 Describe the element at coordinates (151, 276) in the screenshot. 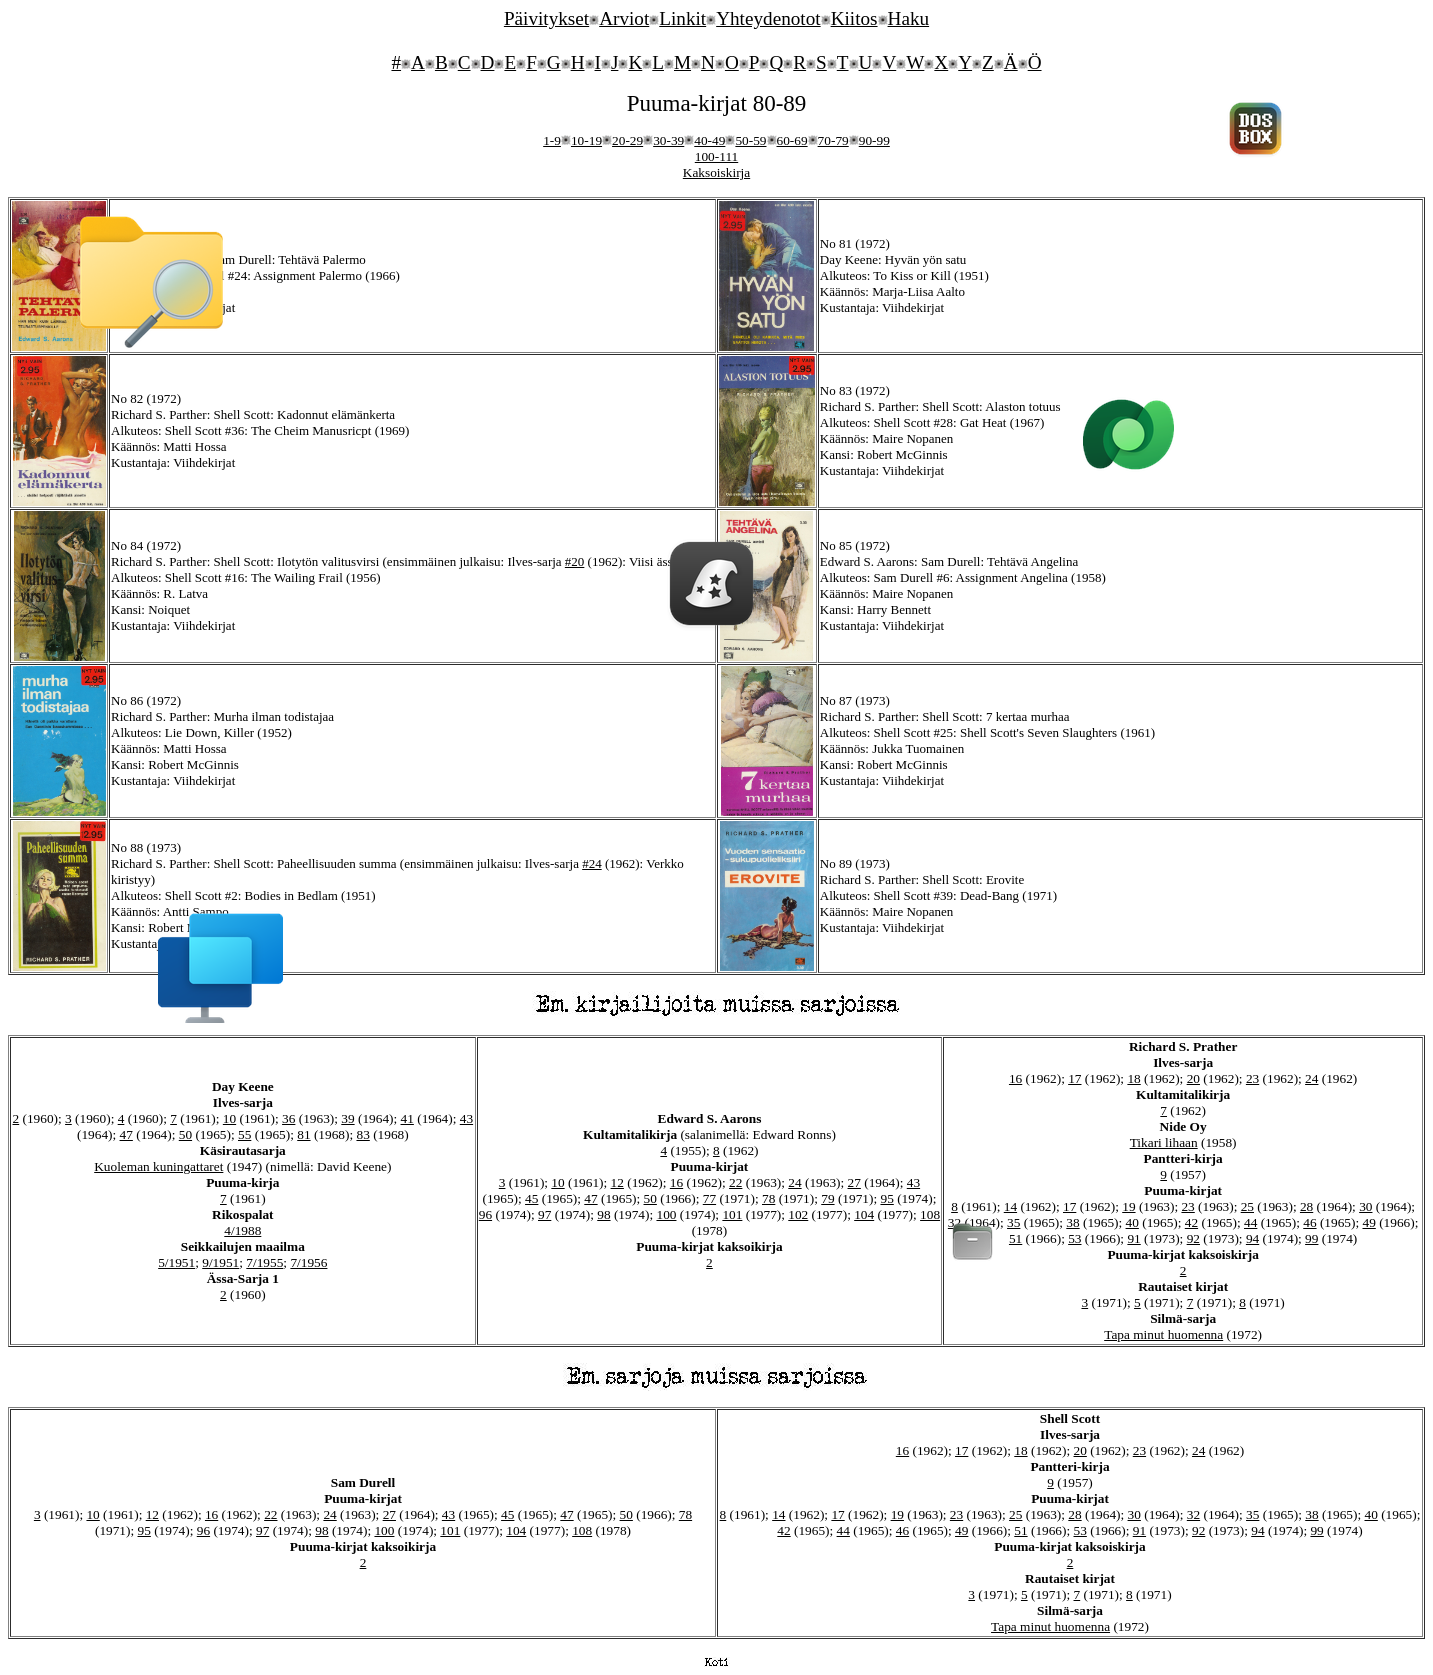

I see `search within folder contents` at that location.